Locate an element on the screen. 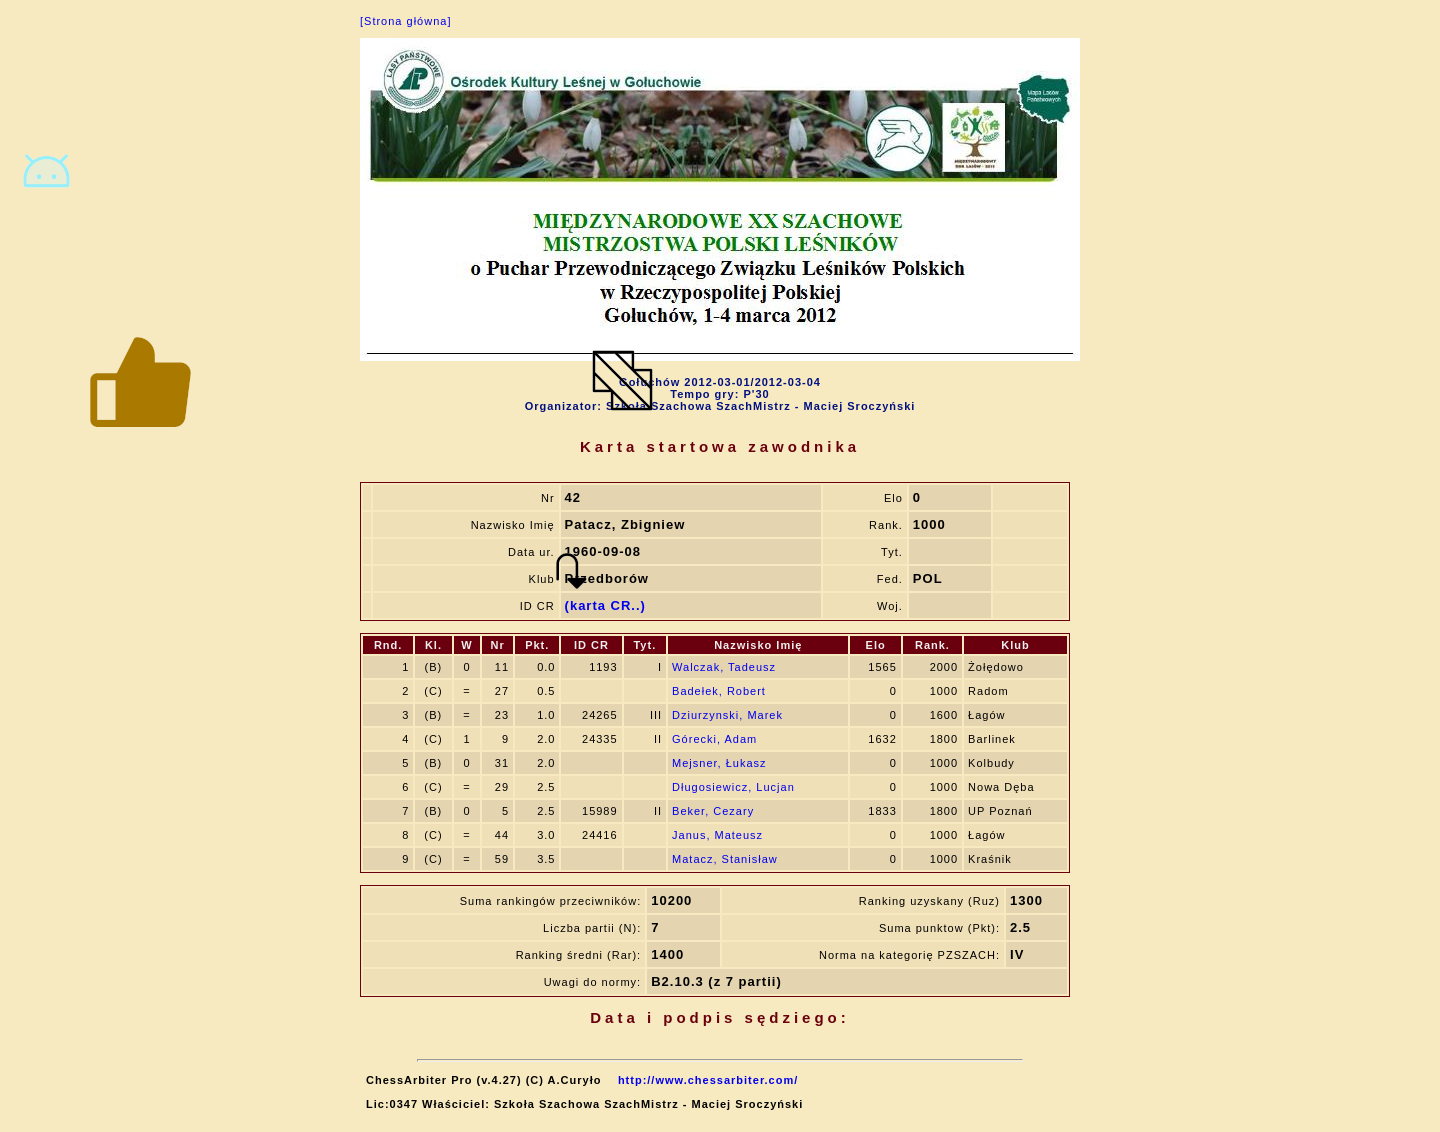  android operating system indicator is located at coordinates (46, 172).